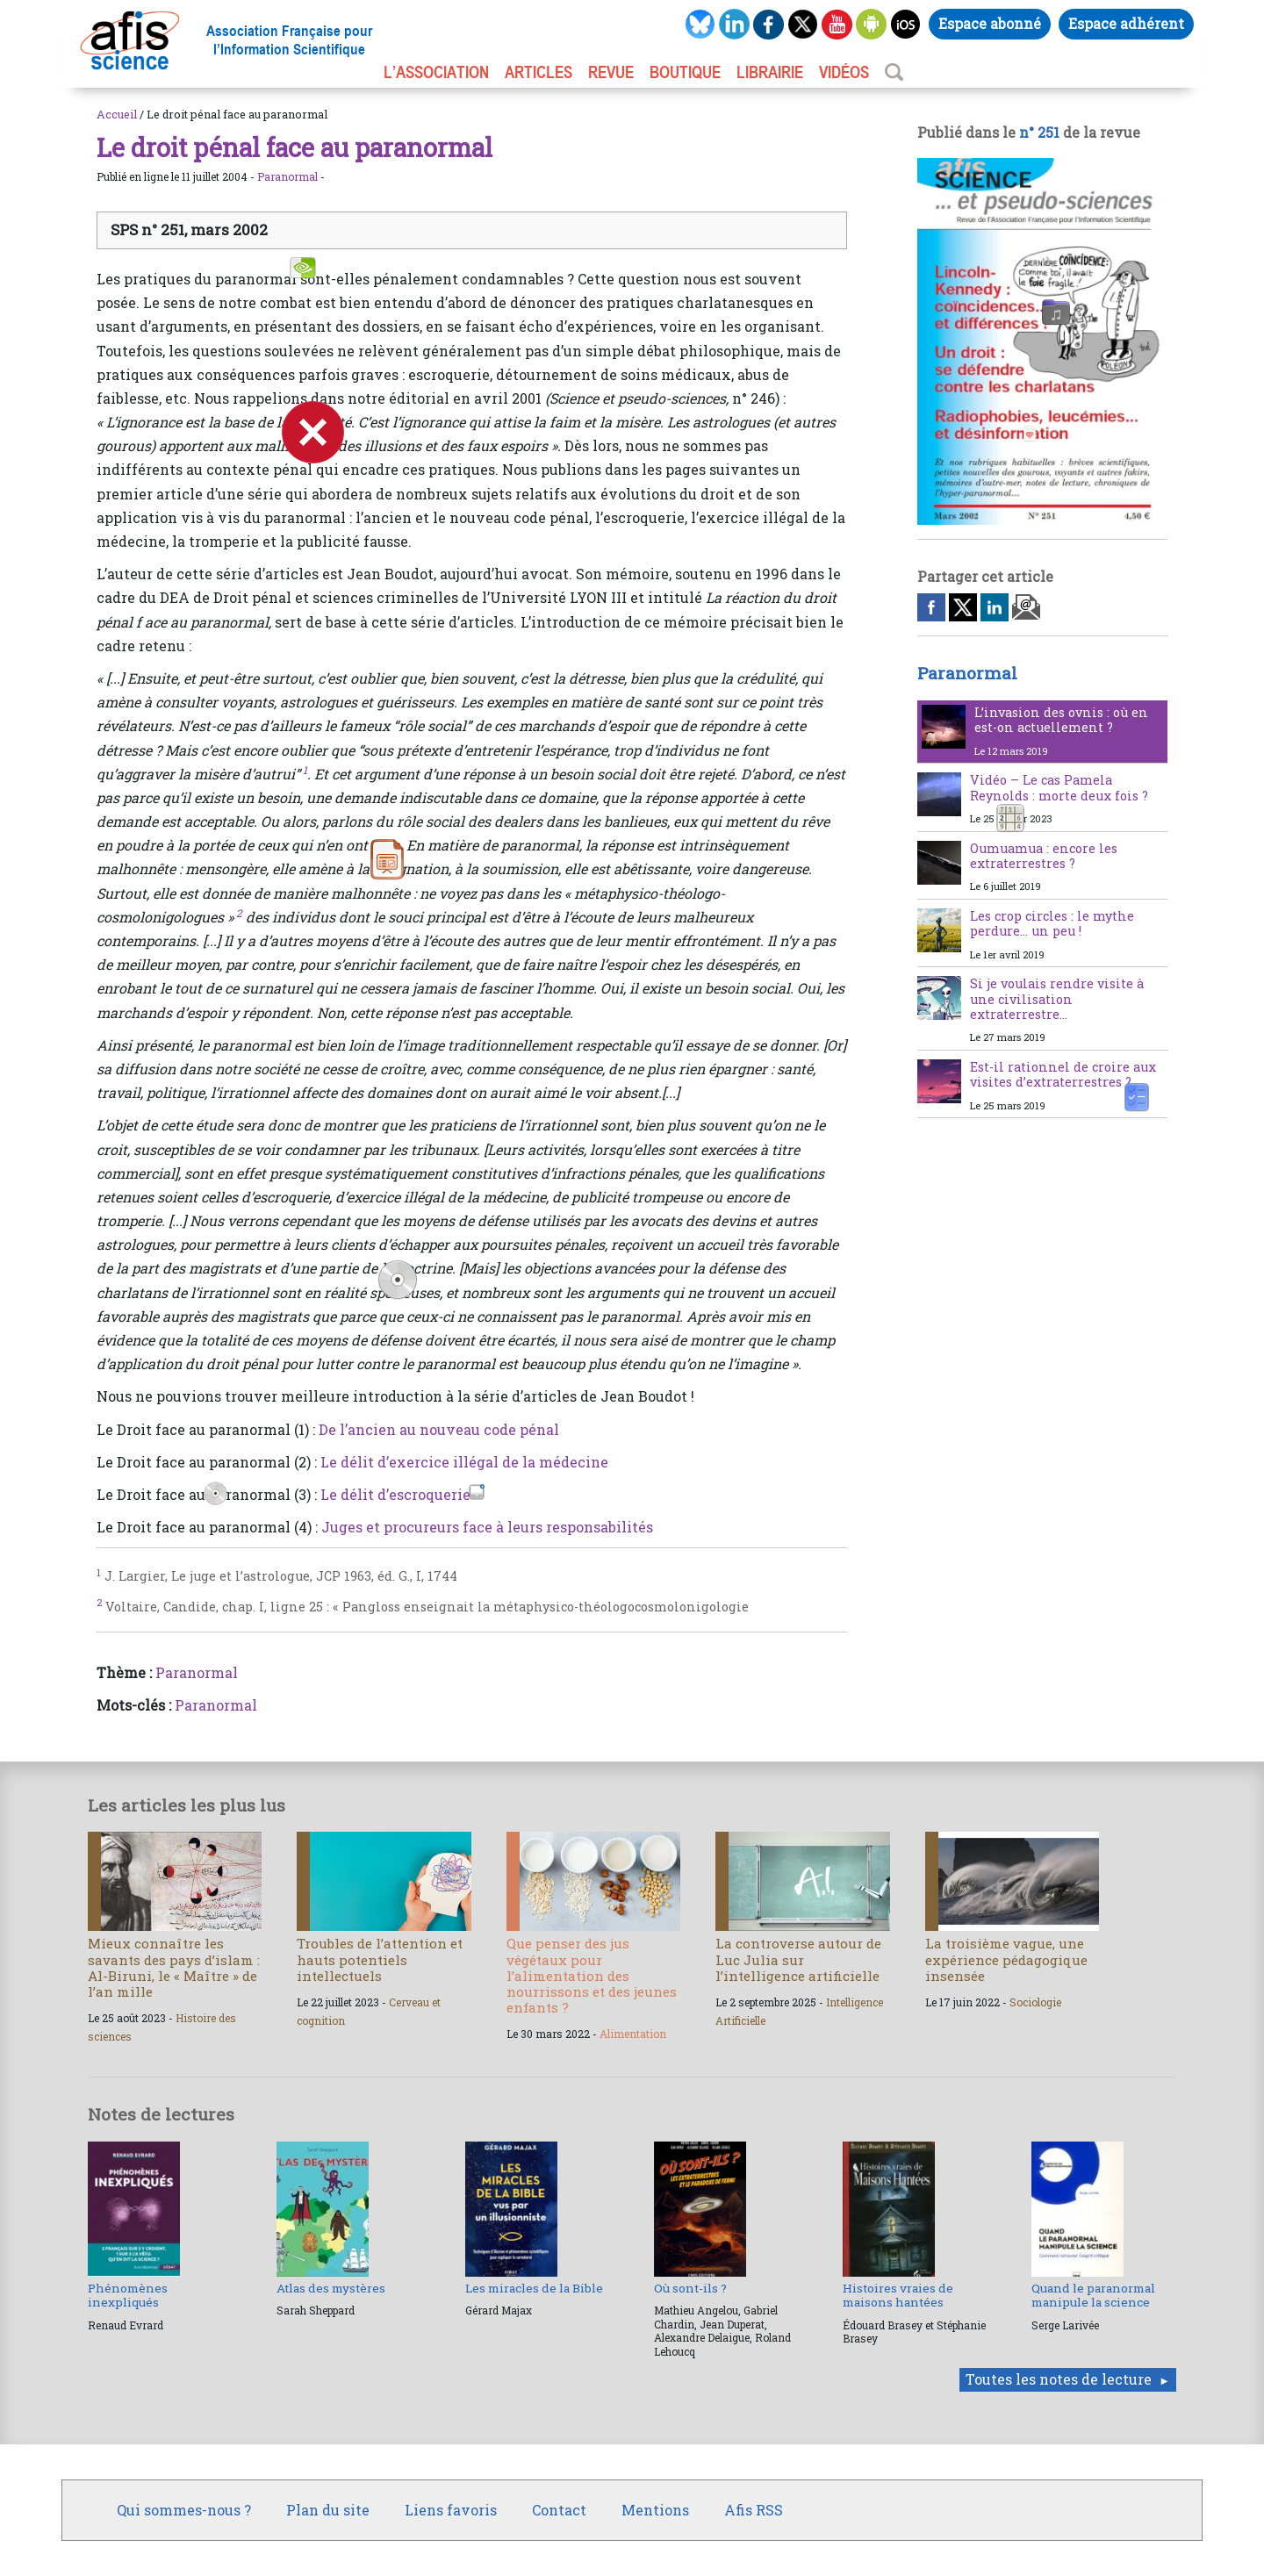  I want to click on indicates a blank CD-R disc ready for burning, so click(398, 1280).